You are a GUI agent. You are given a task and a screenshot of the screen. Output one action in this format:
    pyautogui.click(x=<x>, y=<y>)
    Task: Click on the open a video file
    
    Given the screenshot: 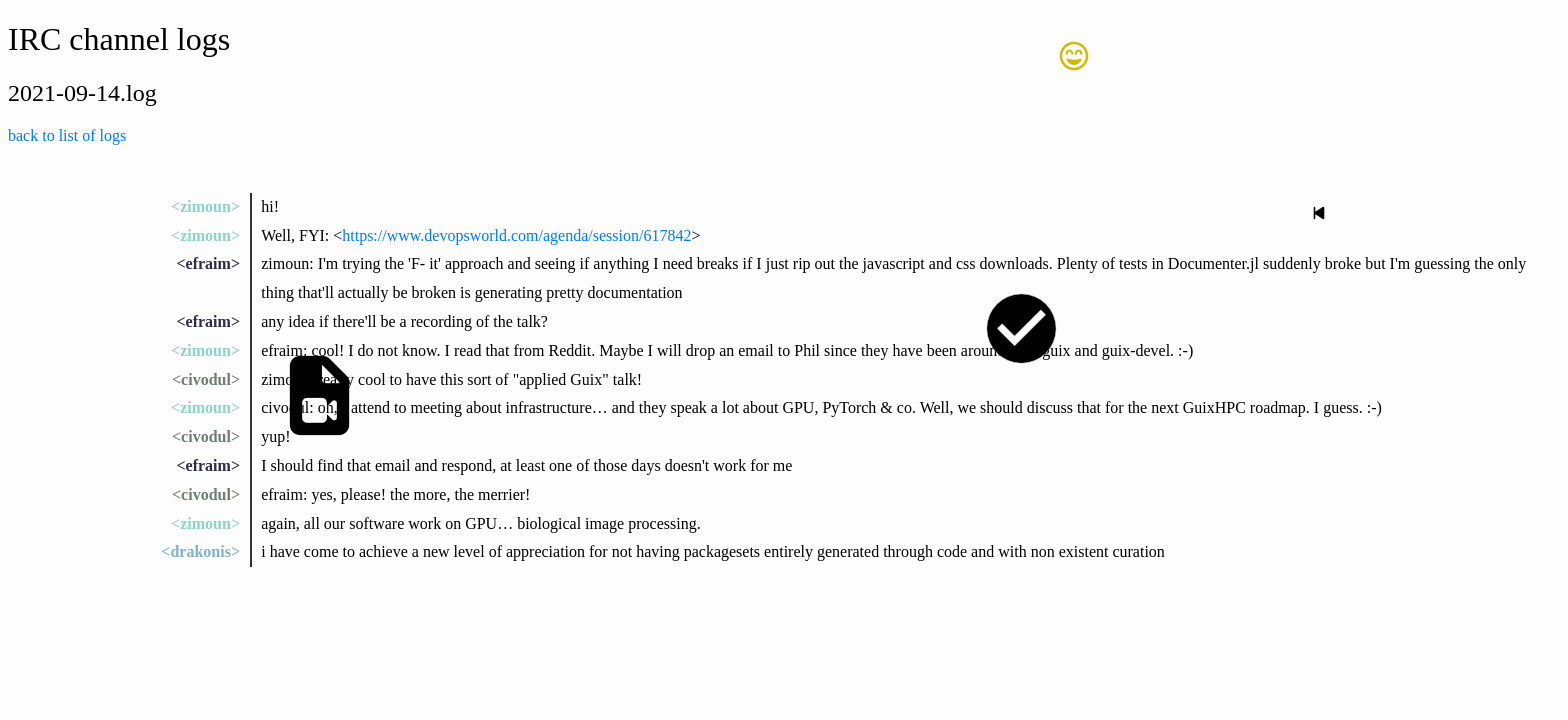 What is the action you would take?
    pyautogui.click(x=319, y=395)
    